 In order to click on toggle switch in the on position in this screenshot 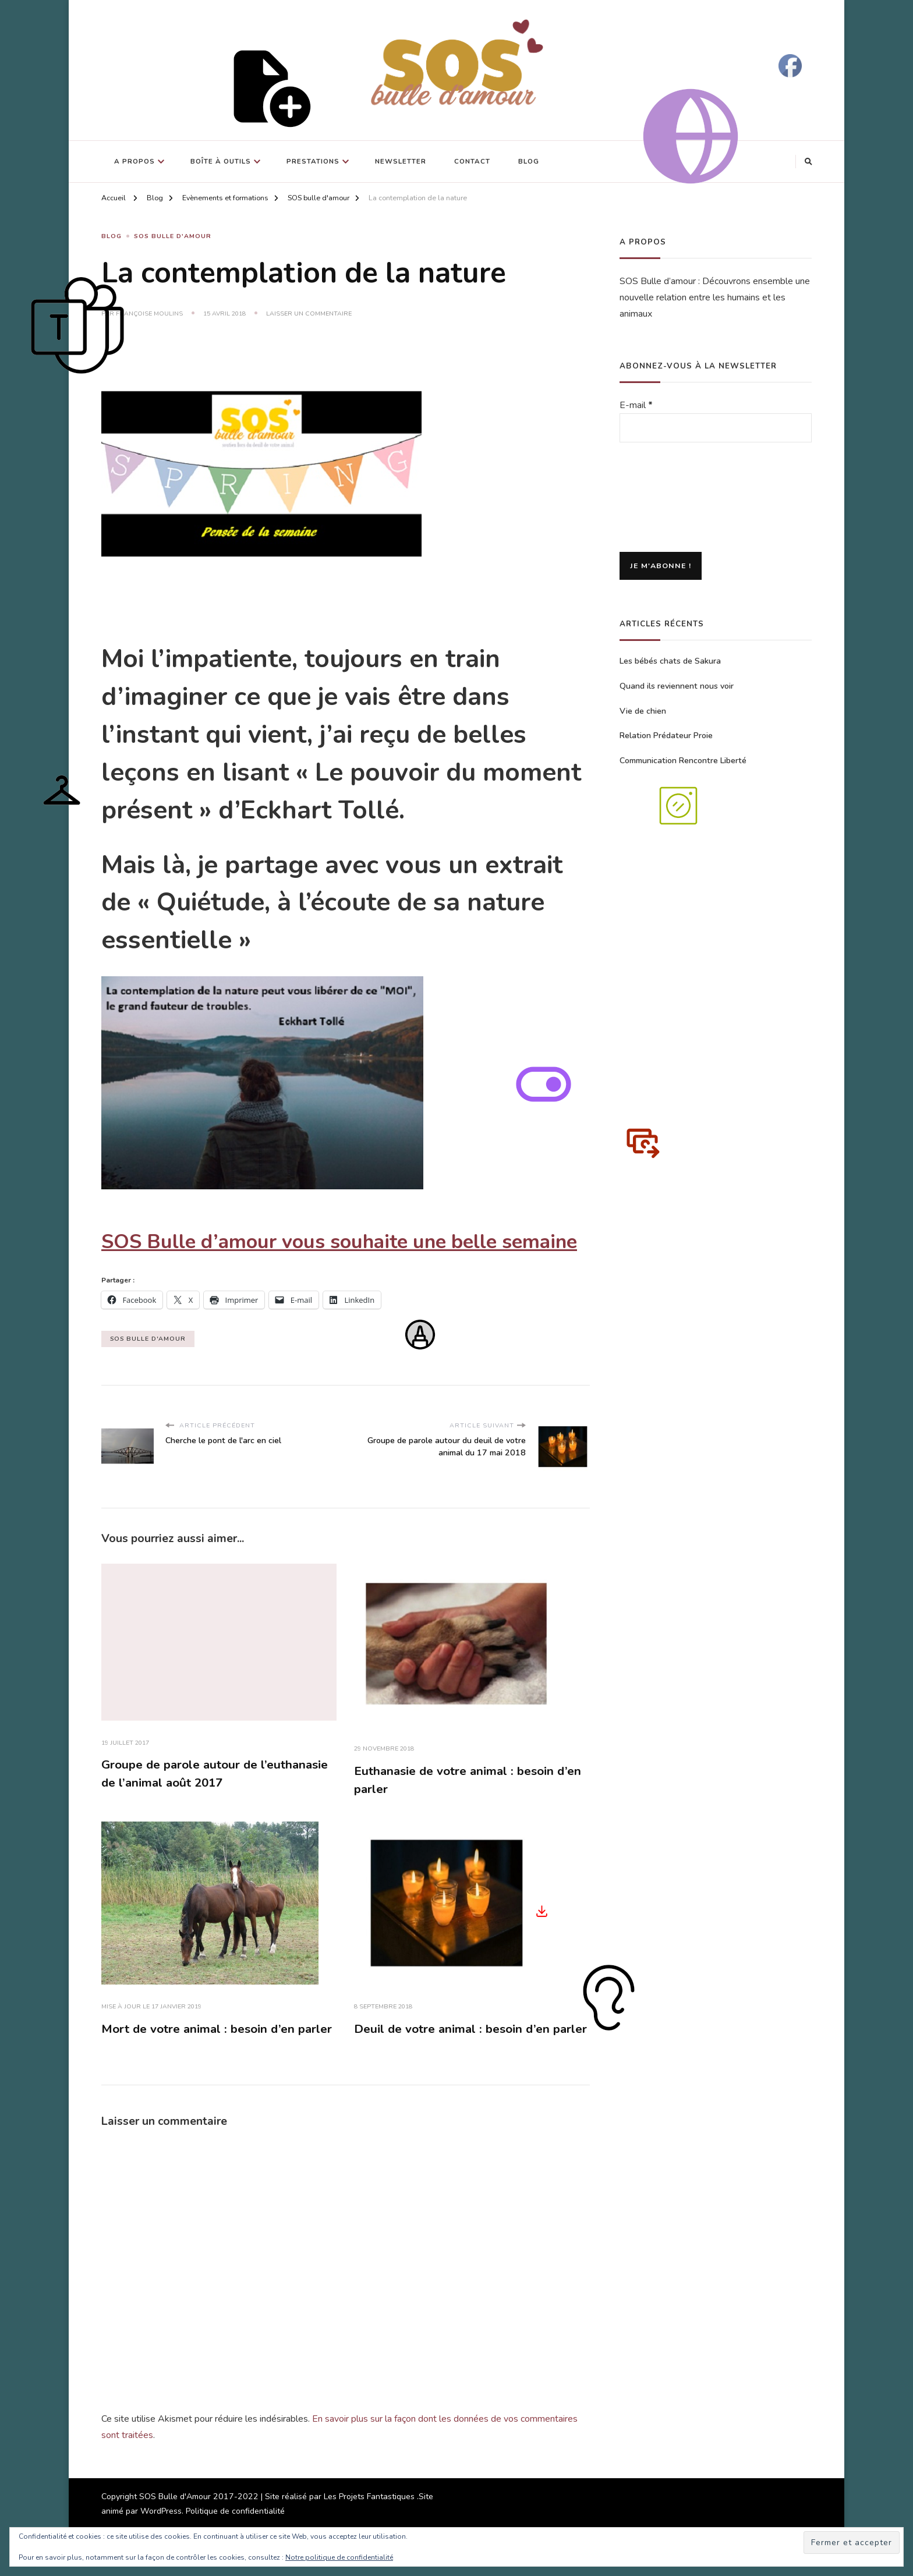, I will do `click(543, 1084)`.